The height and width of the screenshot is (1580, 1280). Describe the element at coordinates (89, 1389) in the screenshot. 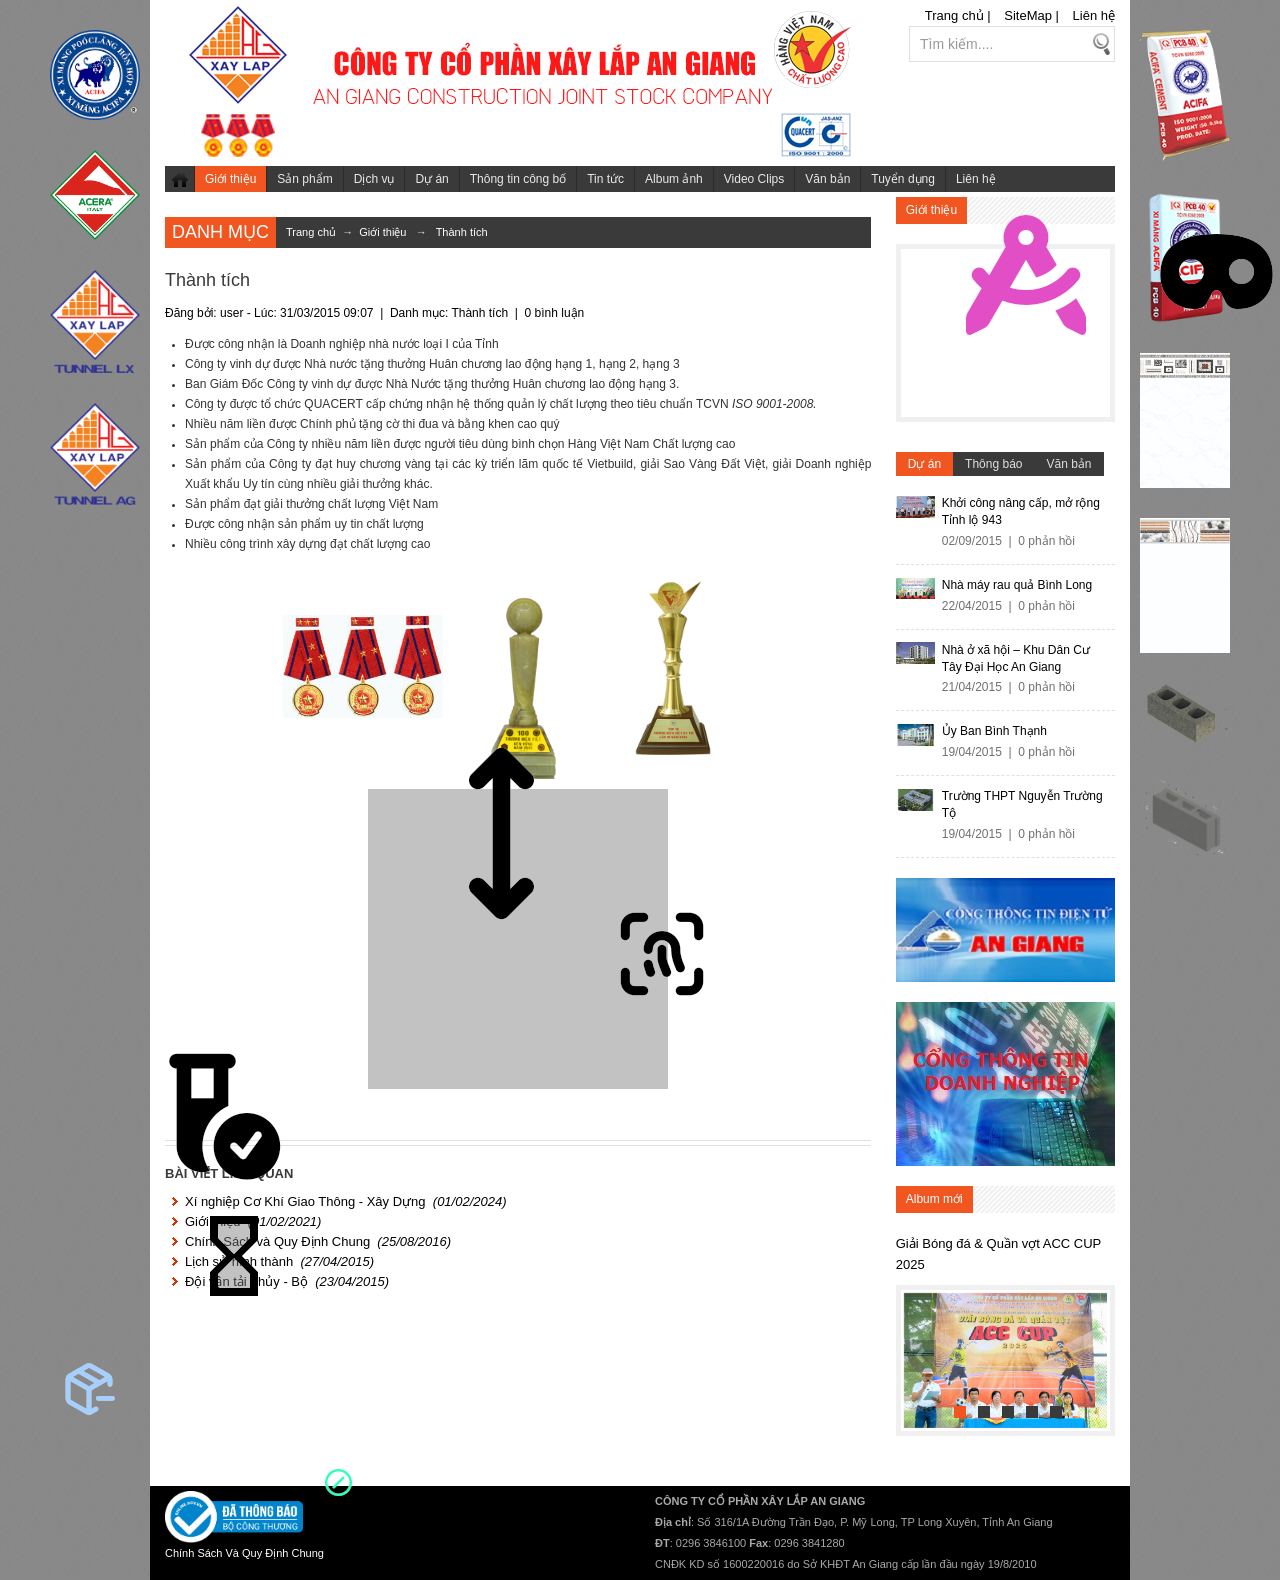

I see `remove item from package or shipment` at that location.